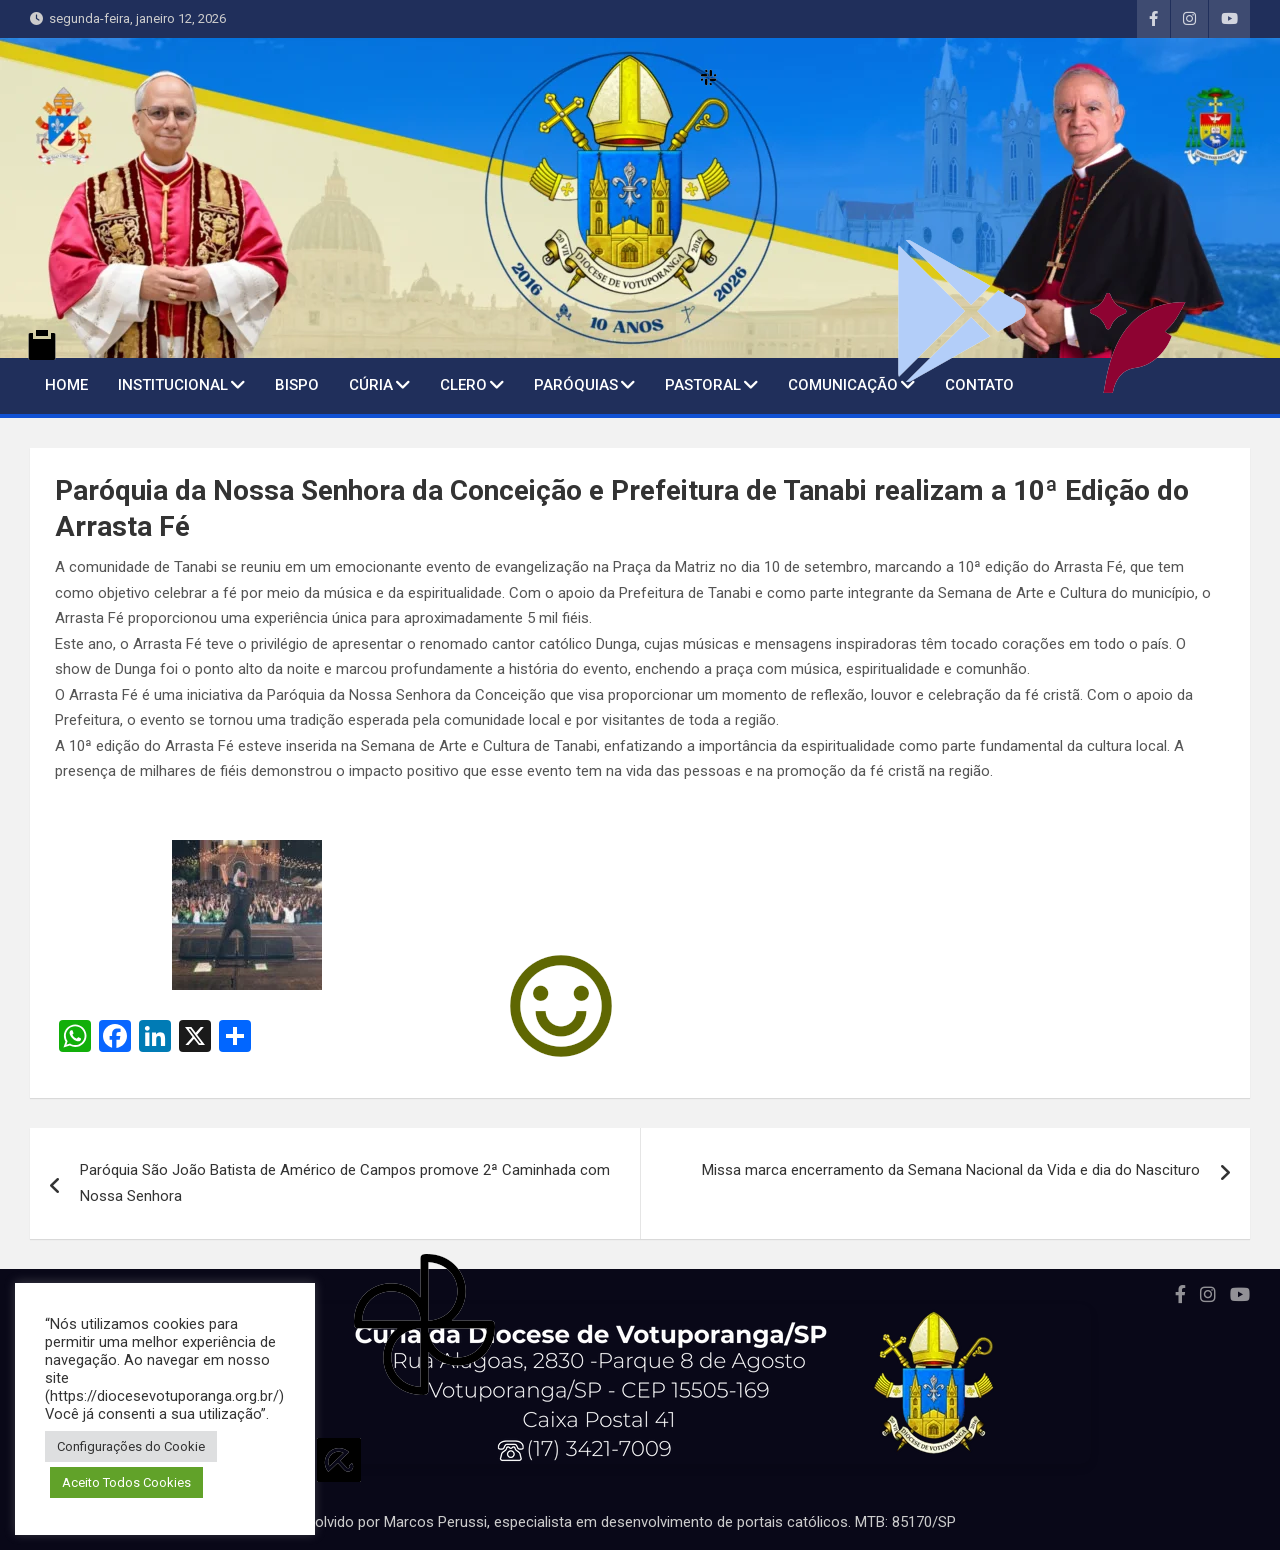 The width and height of the screenshot is (1280, 1550). I want to click on copy content to clipboard, so click(42, 345).